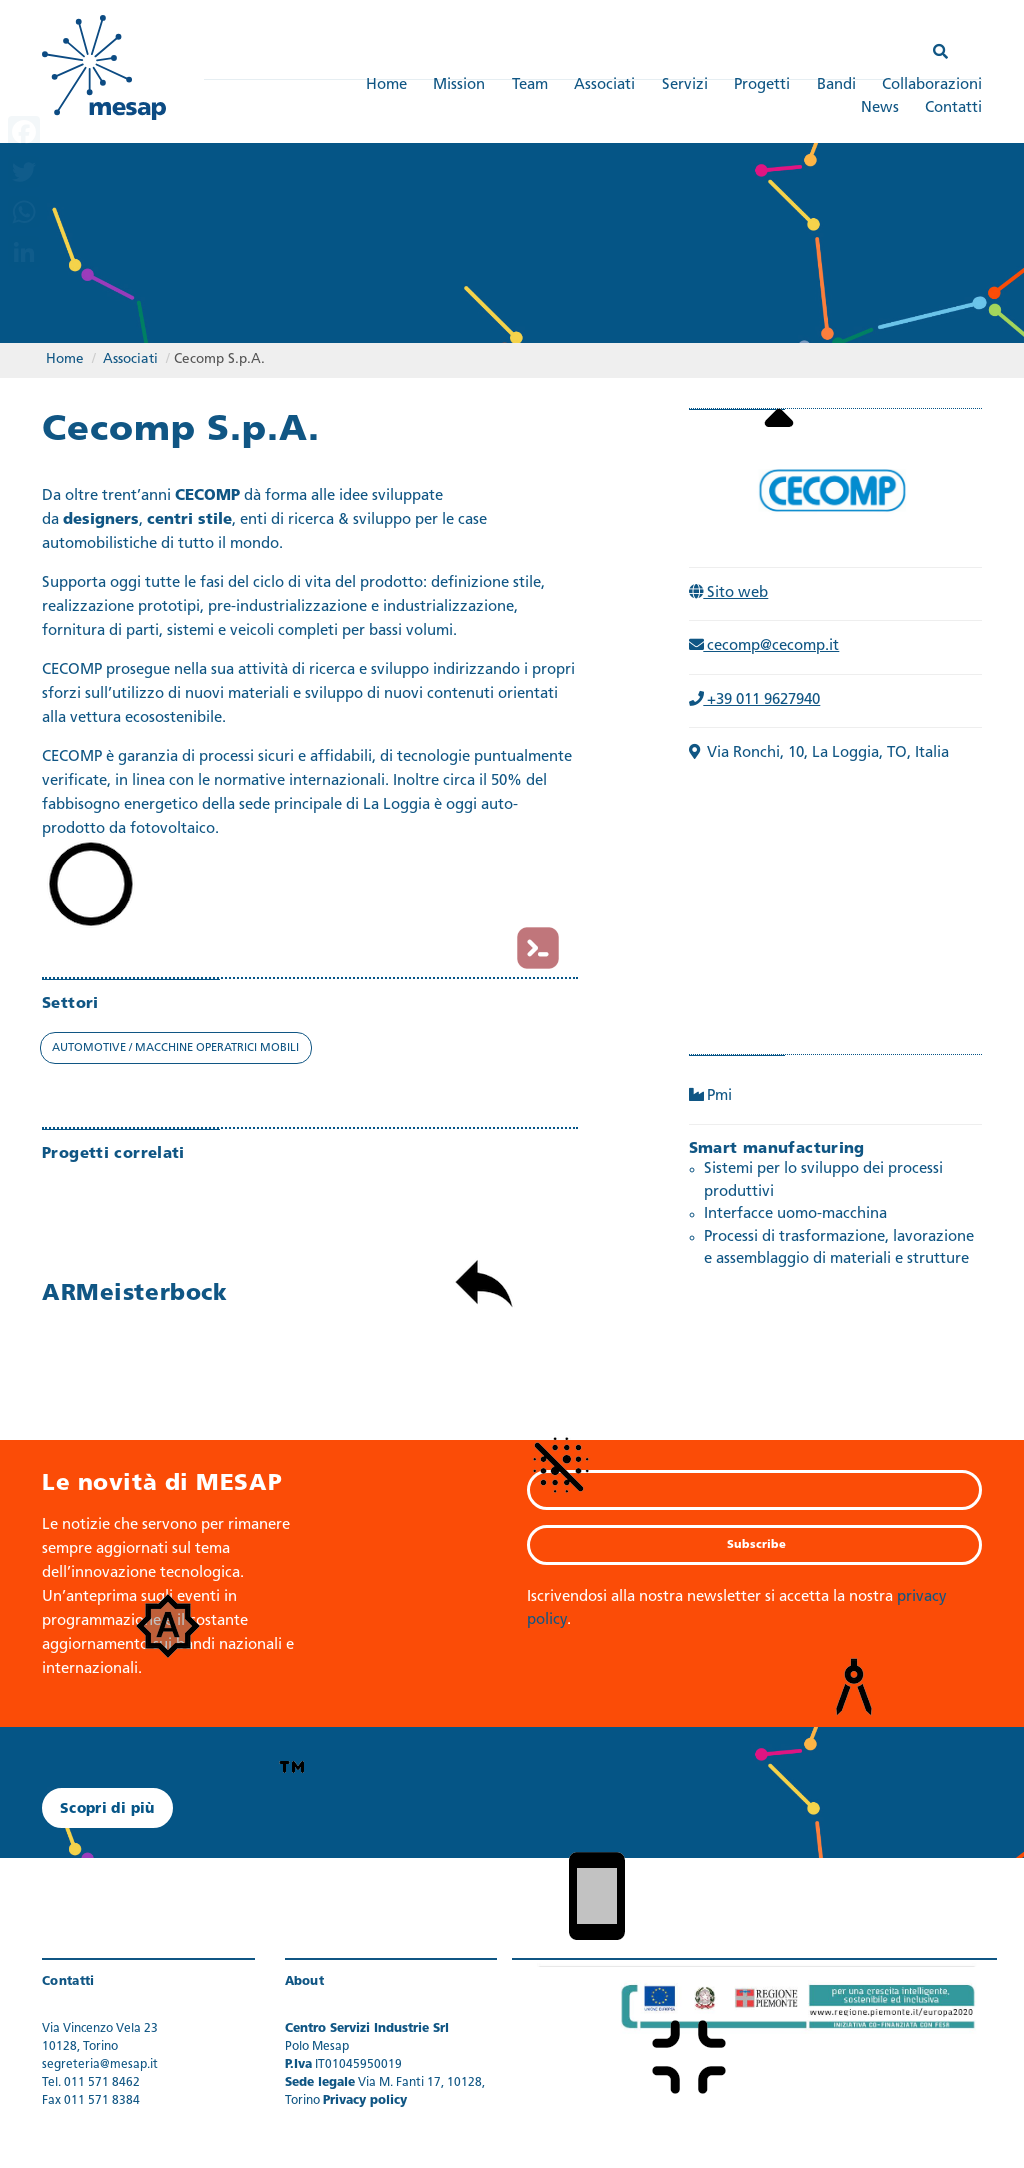 The width and height of the screenshot is (1024, 2168). What do you see at coordinates (292, 1767) in the screenshot?
I see `indicates trademarked content or branding` at bounding box center [292, 1767].